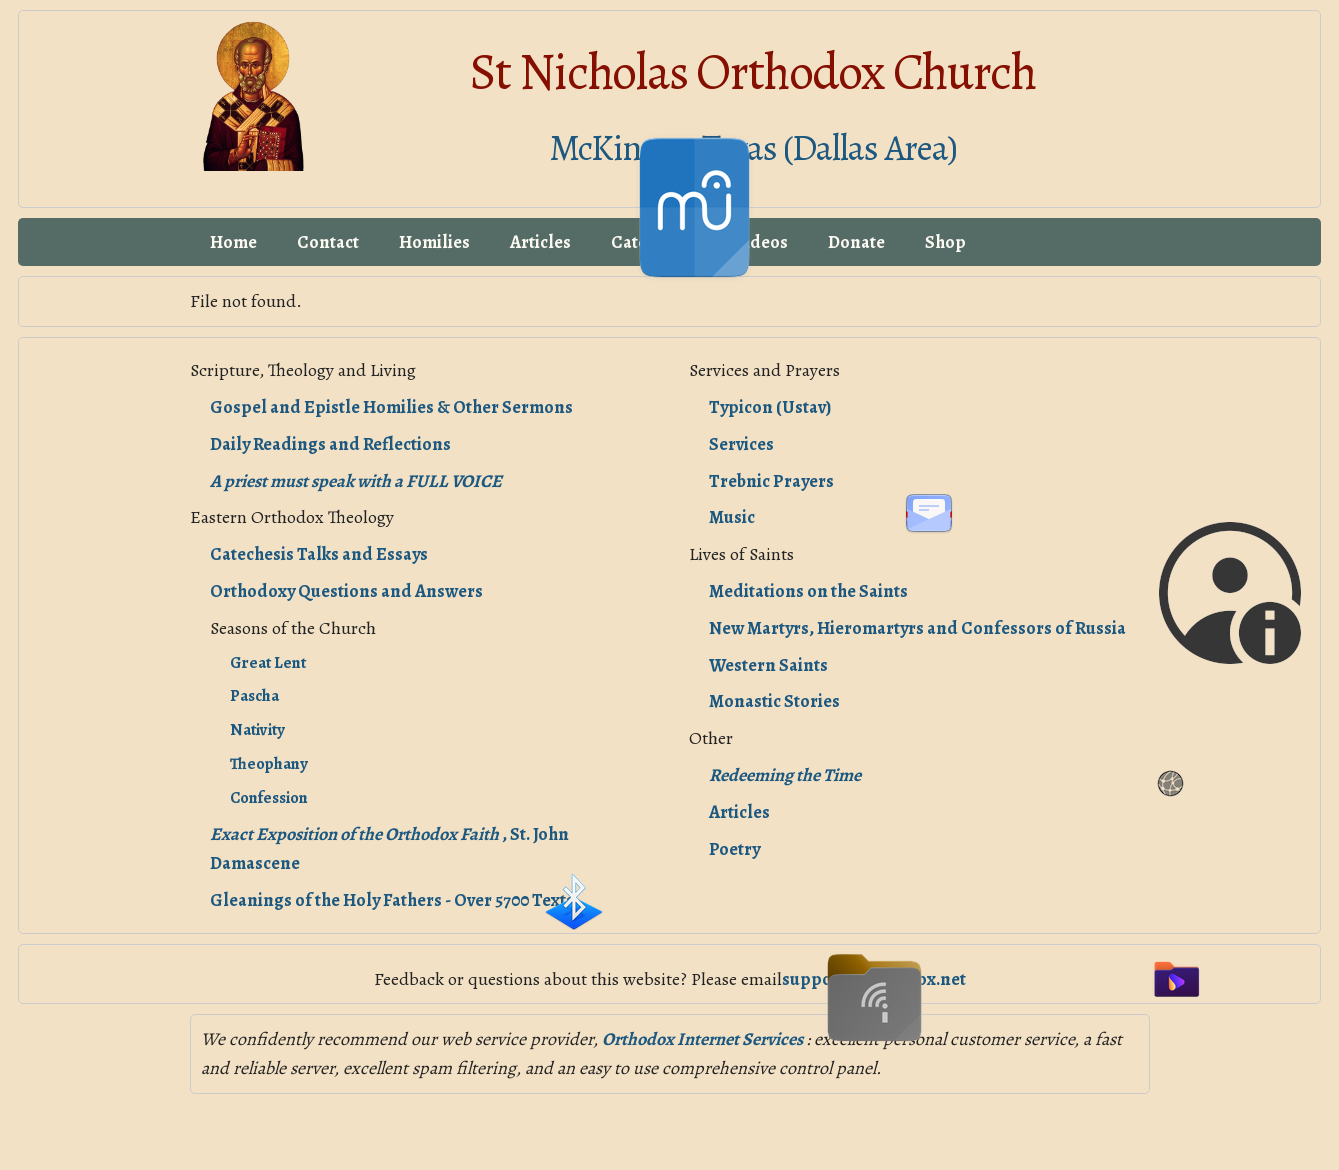 This screenshot has height=1170, width=1339. Describe the element at coordinates (874, 997) in the screenshot. I see `open insync cloud sync folder` at that location.